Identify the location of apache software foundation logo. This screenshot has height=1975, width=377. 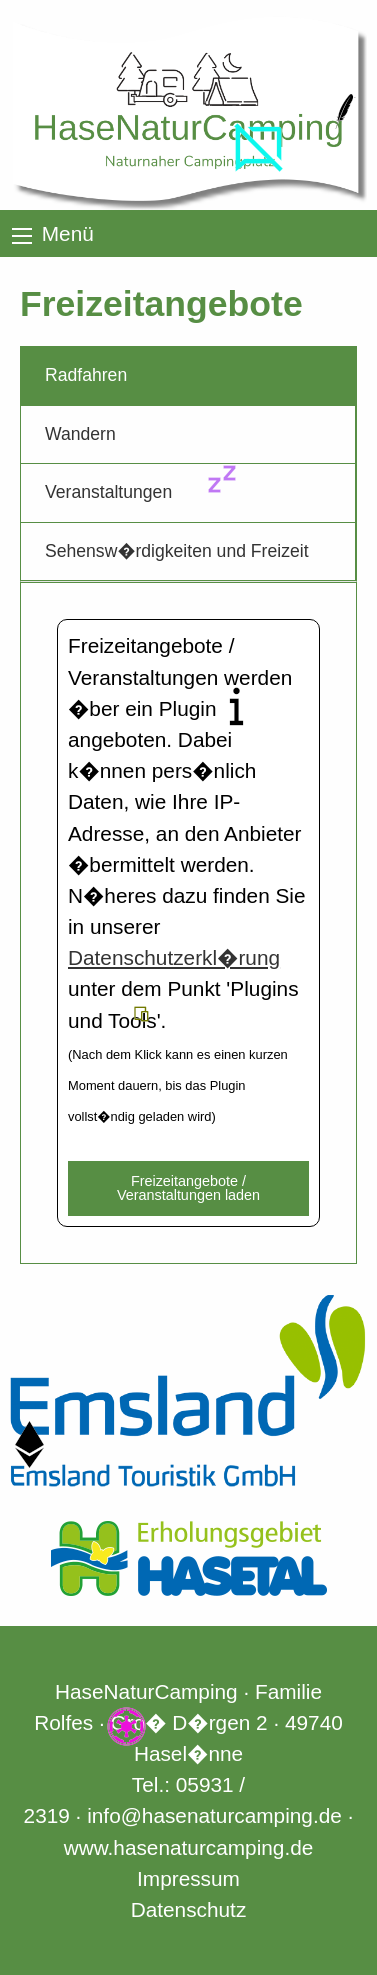
(345, 111).